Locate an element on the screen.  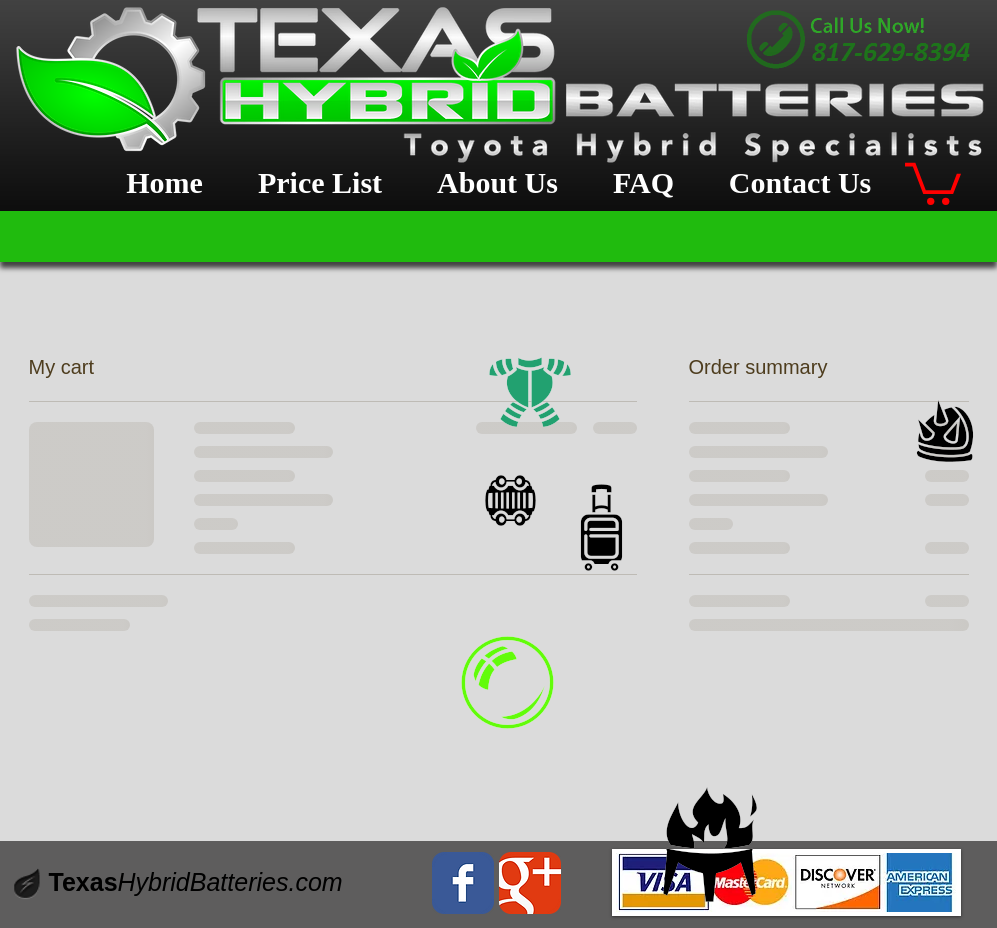
indicates fire pit or outdoor heating element is located at coordinates (709, 844).